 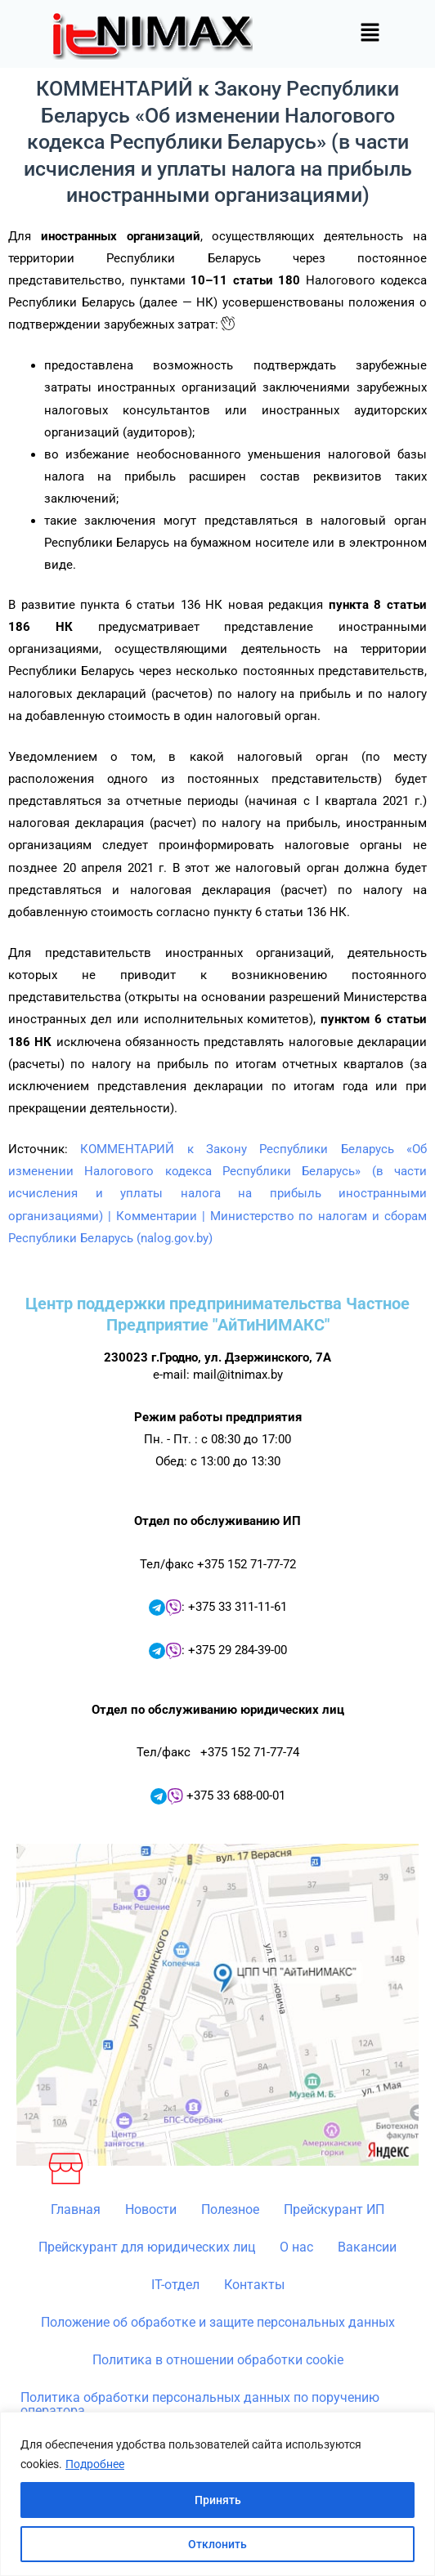 What do you see at coordinates (227, 323) in the screenshot?
I see `send a greeting or say hello` at bounding box center [227, 323].